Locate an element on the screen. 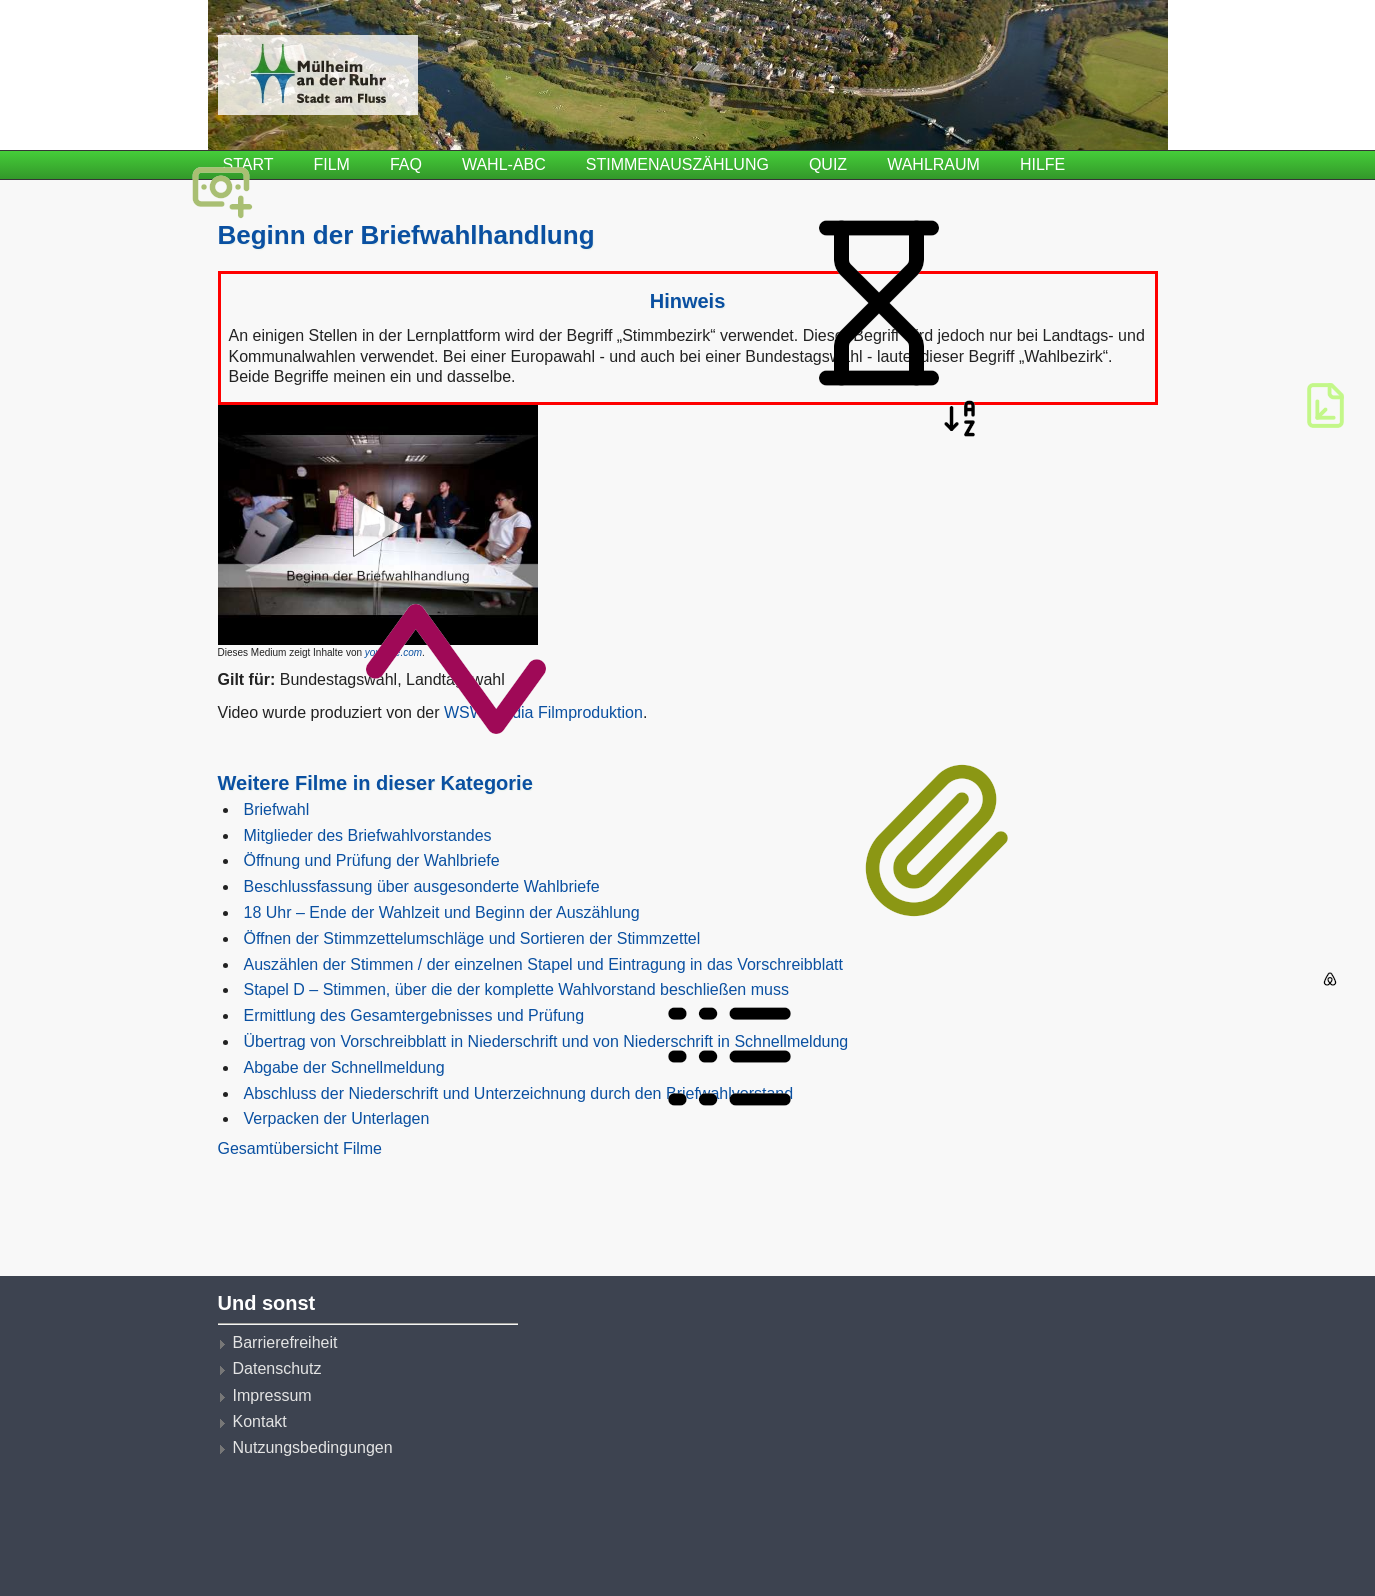 This screenshot has height=1596, width=1375. add funds to your account is located at coordinates (221, 187).